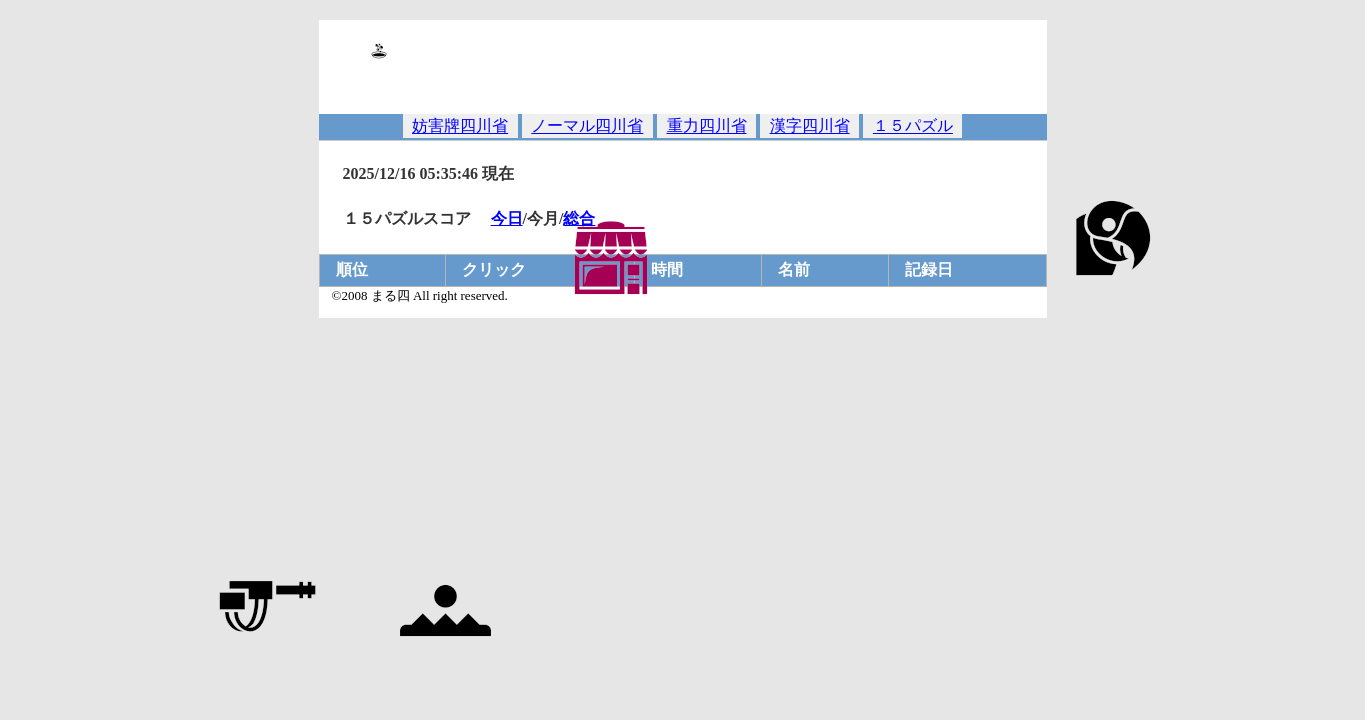 This screenshot has height=720, width=1365. Describe the element at coordinates (1113, 238) in the screenshot. I see `select parrot as your avatar or character` at that location.